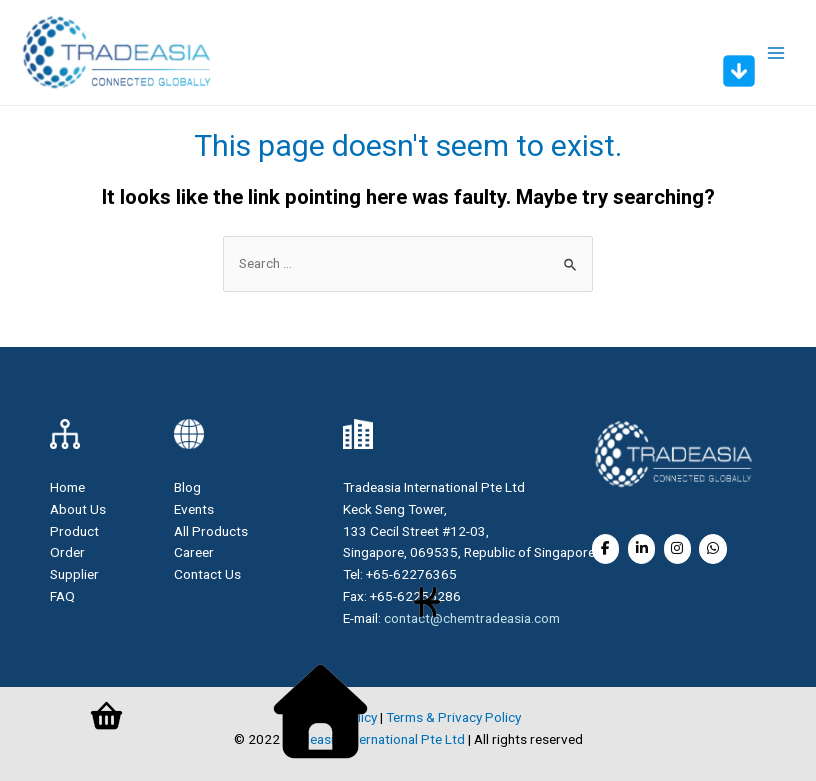  What do you see at coordinates (427, 602) in the screenshot?
I see `indicates Lao kip currency` at bounding box center [427, 602].